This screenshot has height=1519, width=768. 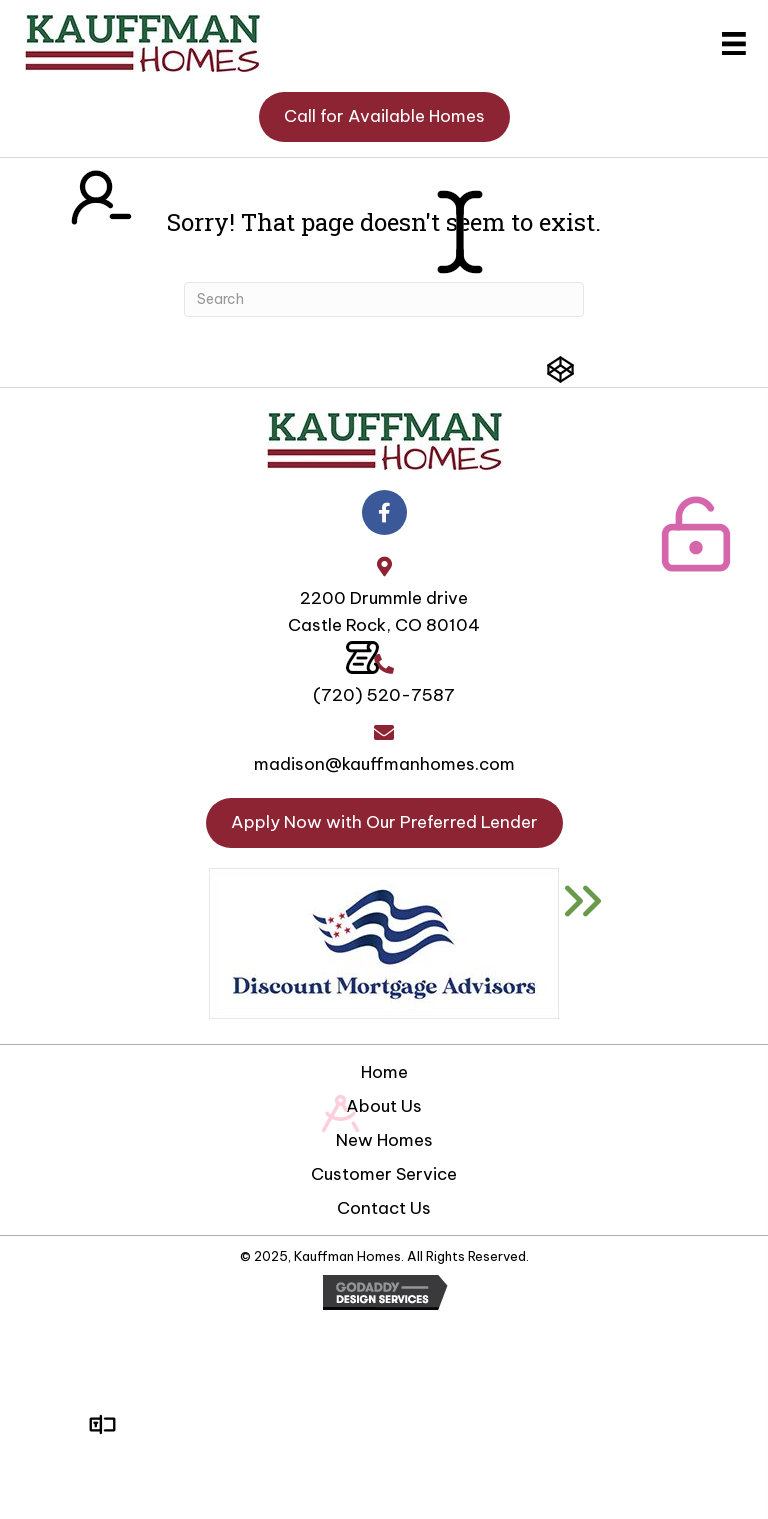 I want to click on remove a user or contact, so click(x=101, y=197).